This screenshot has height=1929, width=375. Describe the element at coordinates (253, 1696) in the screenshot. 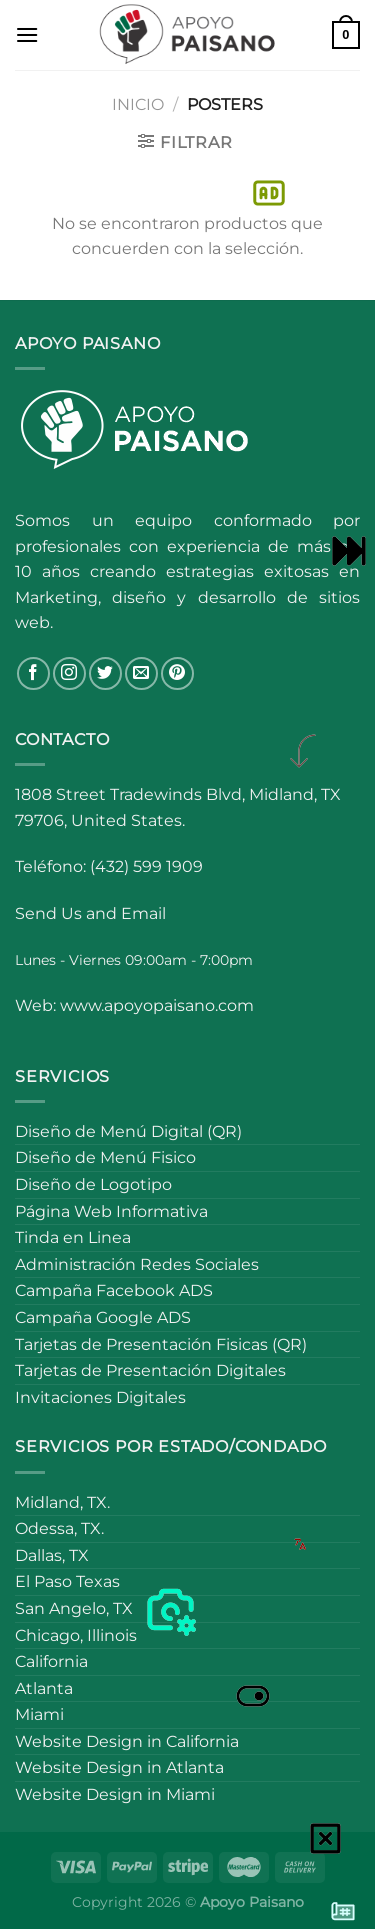

I see `toggle switch in the on position` at that location.